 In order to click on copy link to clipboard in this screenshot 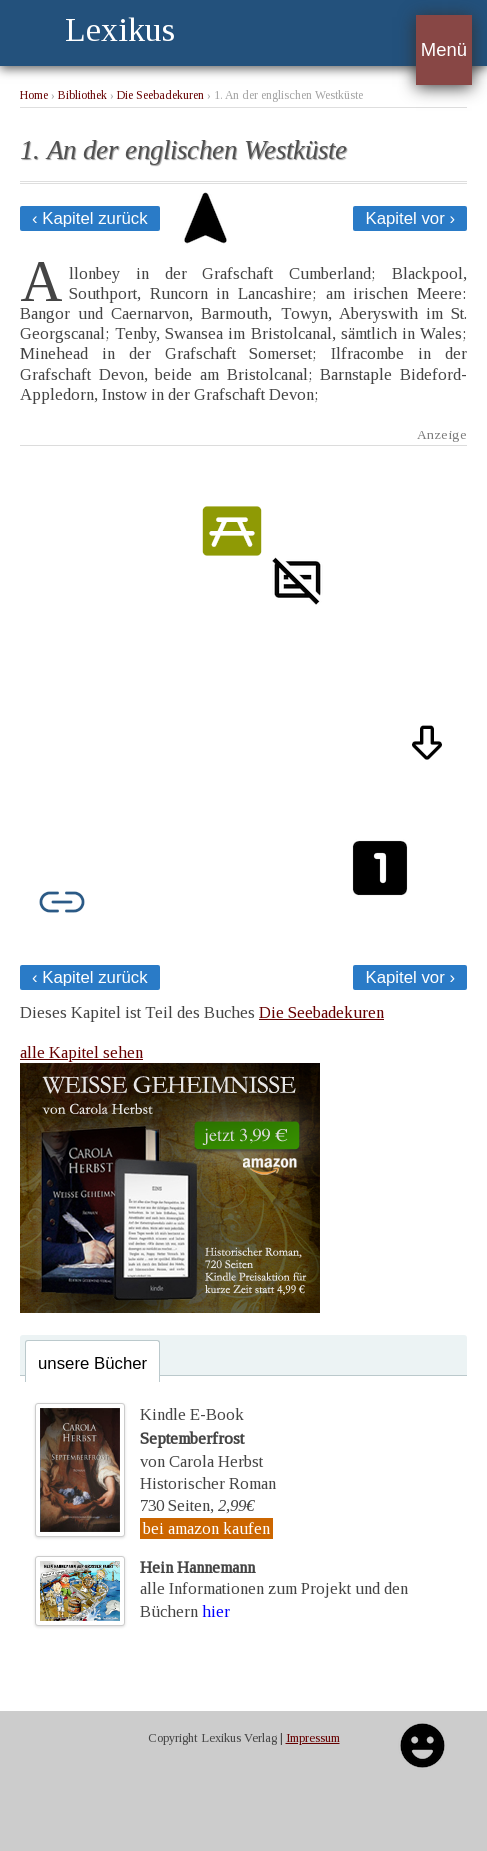, I will do `click(62, 902)`.